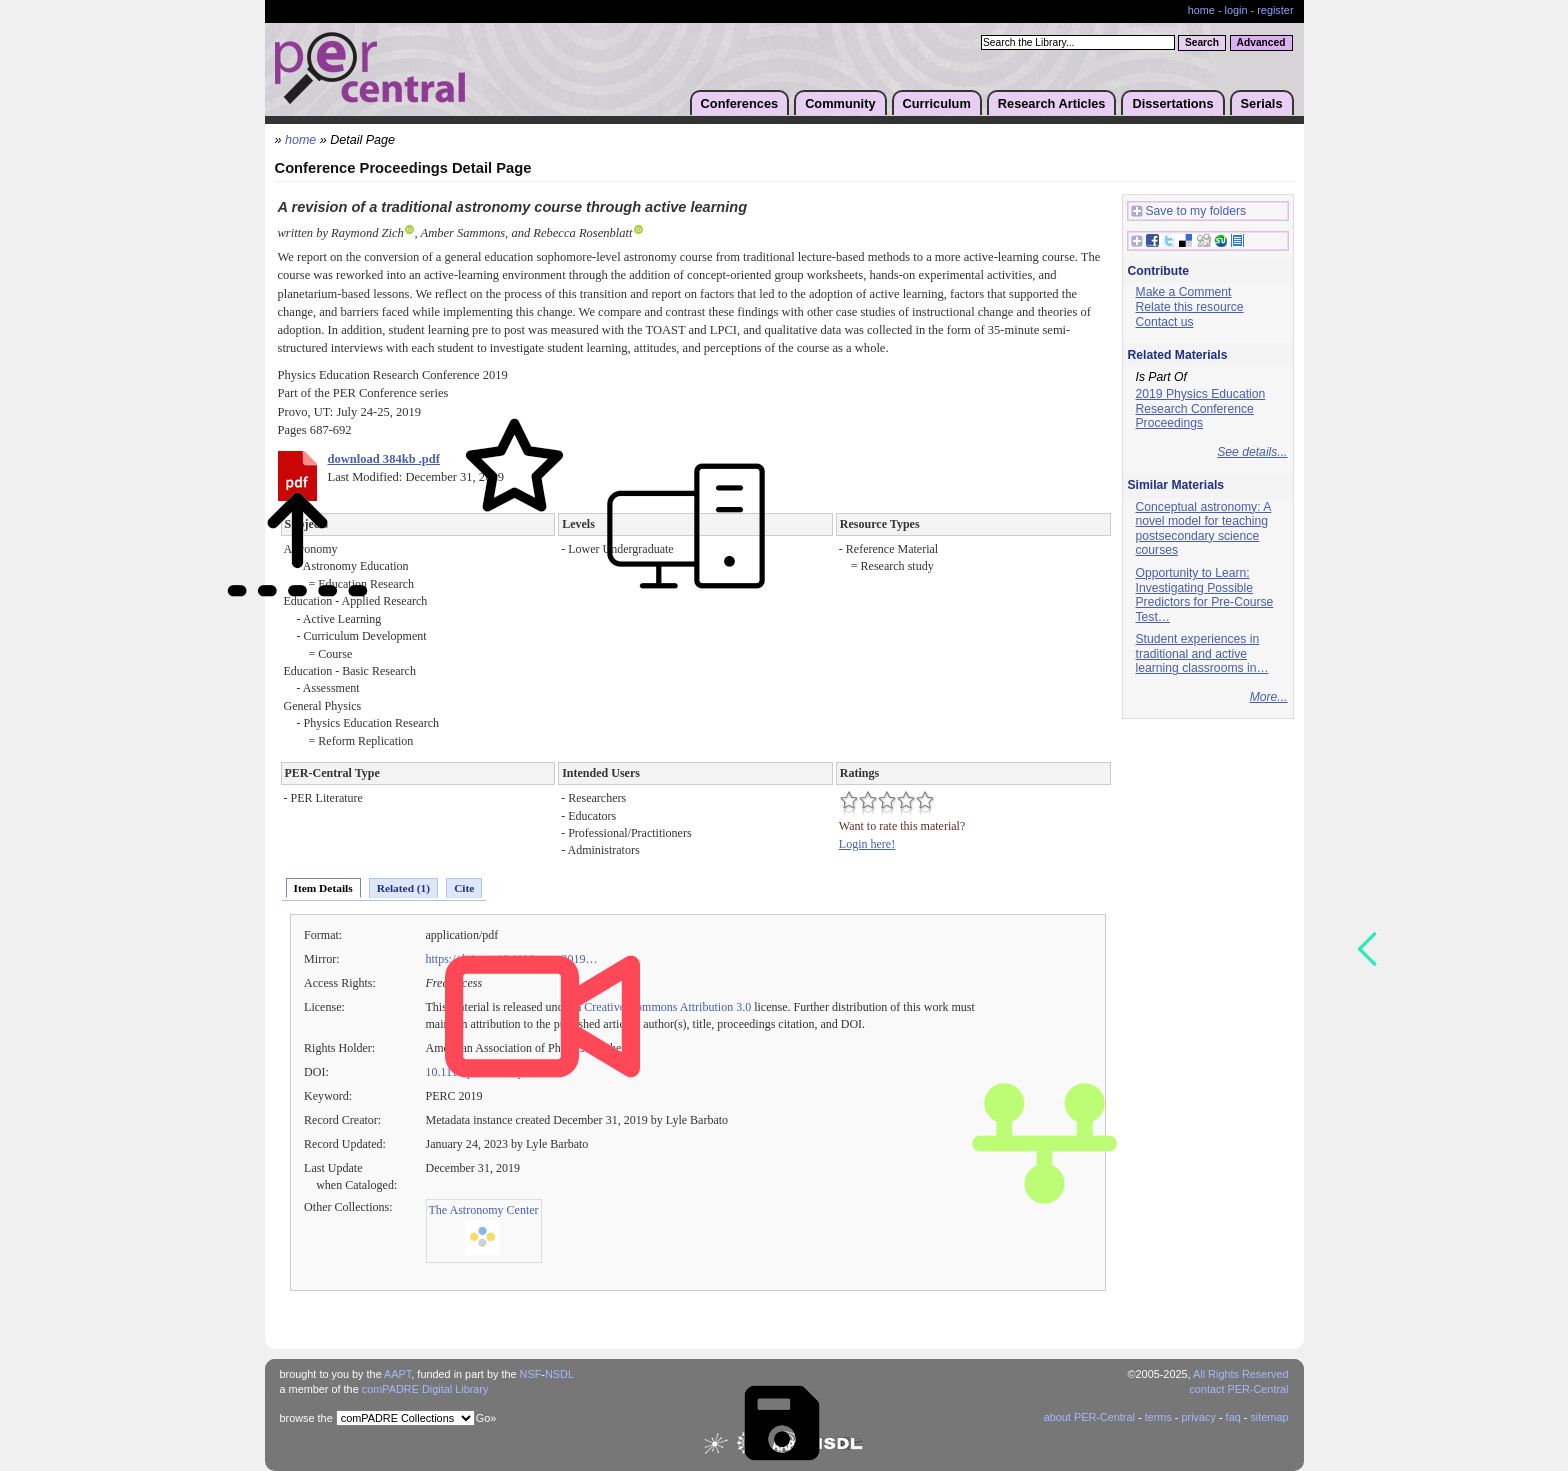  What do you see at coordinates (297, 545) in the screenshot?
I see `collapse content upward` at bounding box center [297, 545].